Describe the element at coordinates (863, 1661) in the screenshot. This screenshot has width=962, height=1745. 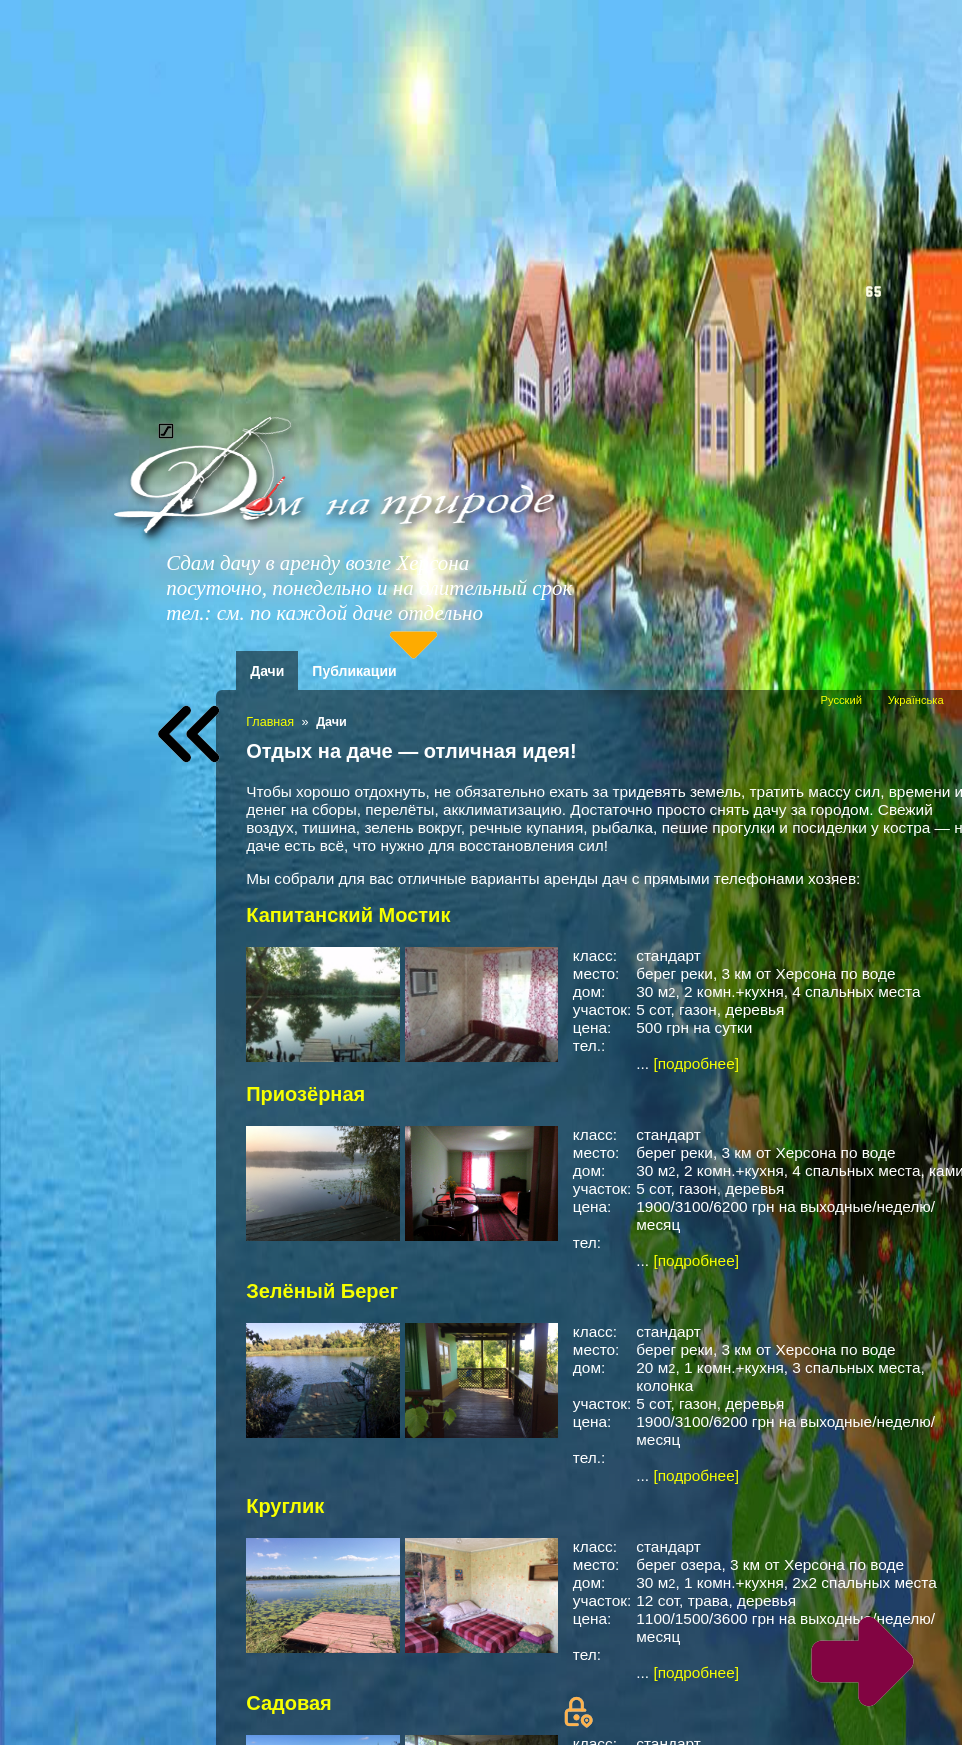
I see `navigate to the next item or page` at that location.